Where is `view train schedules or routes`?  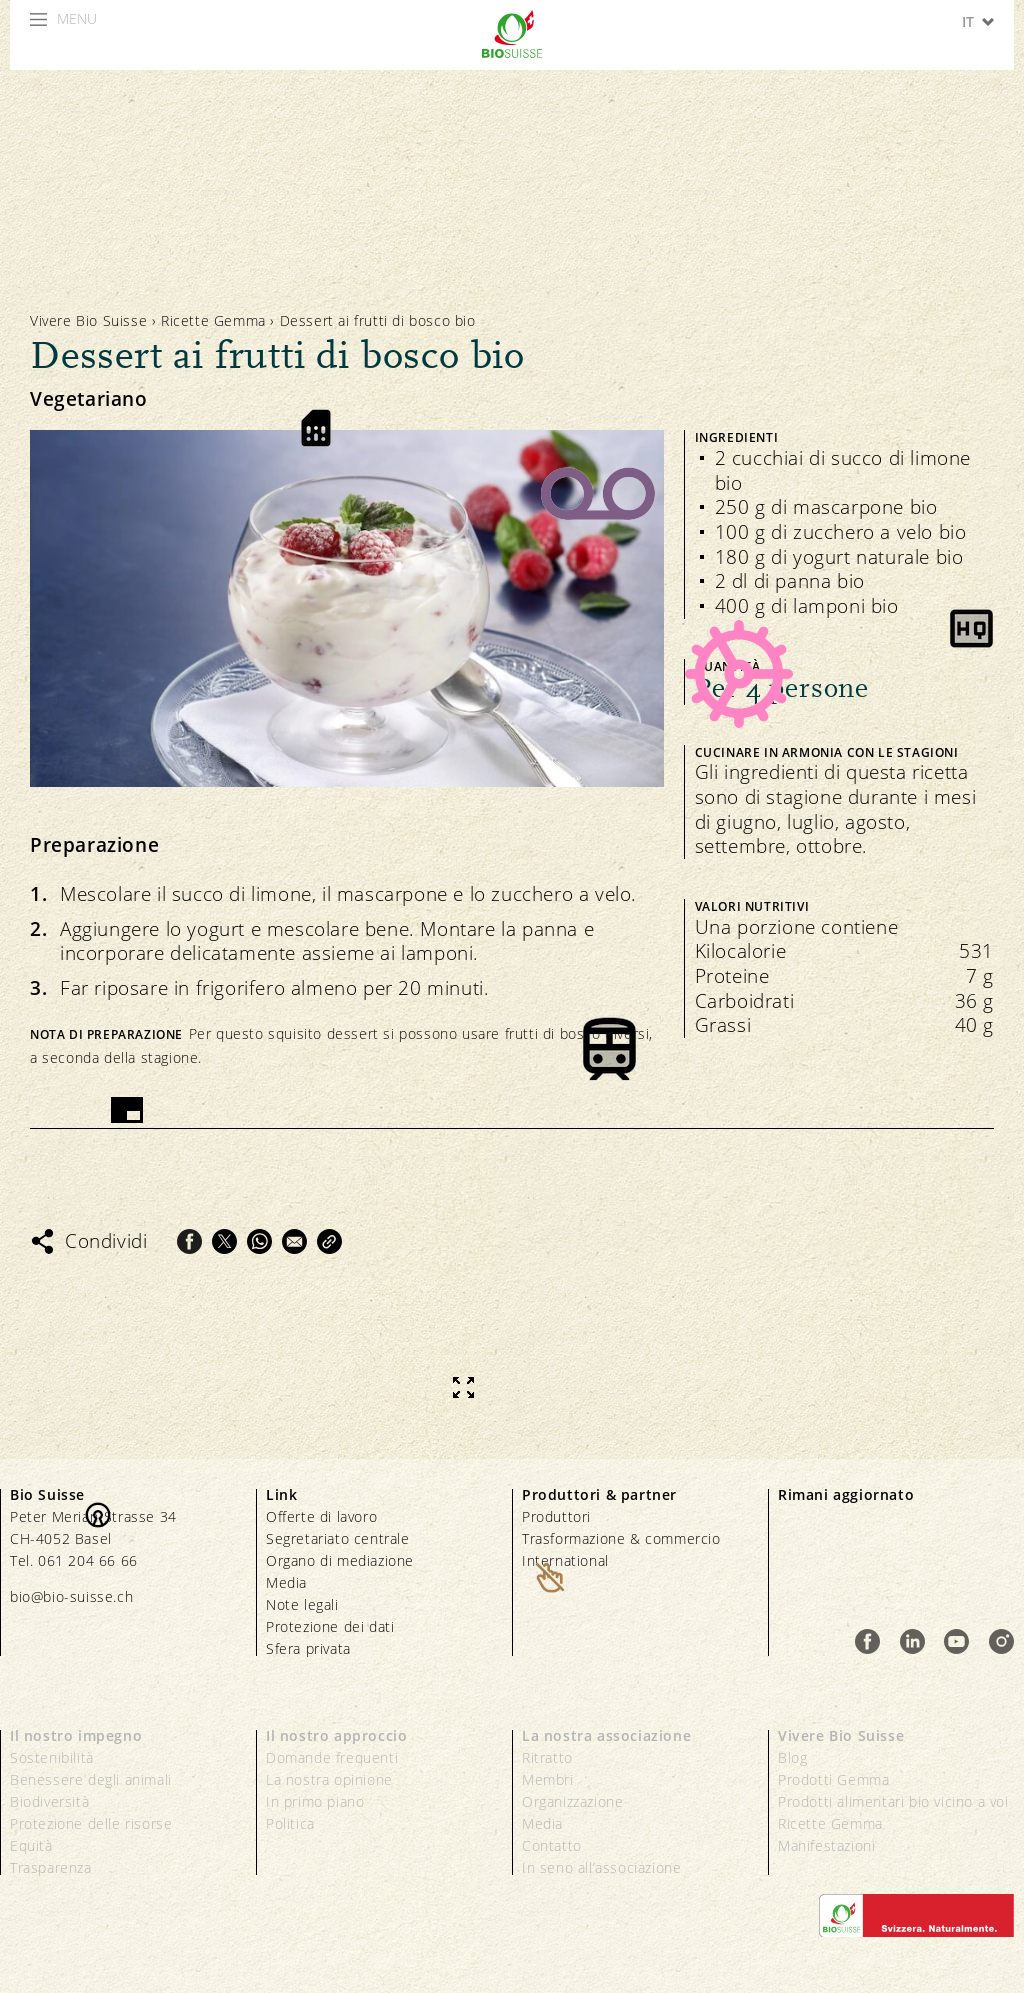 view train schedules or routes is located at coordinates (609, 1050).